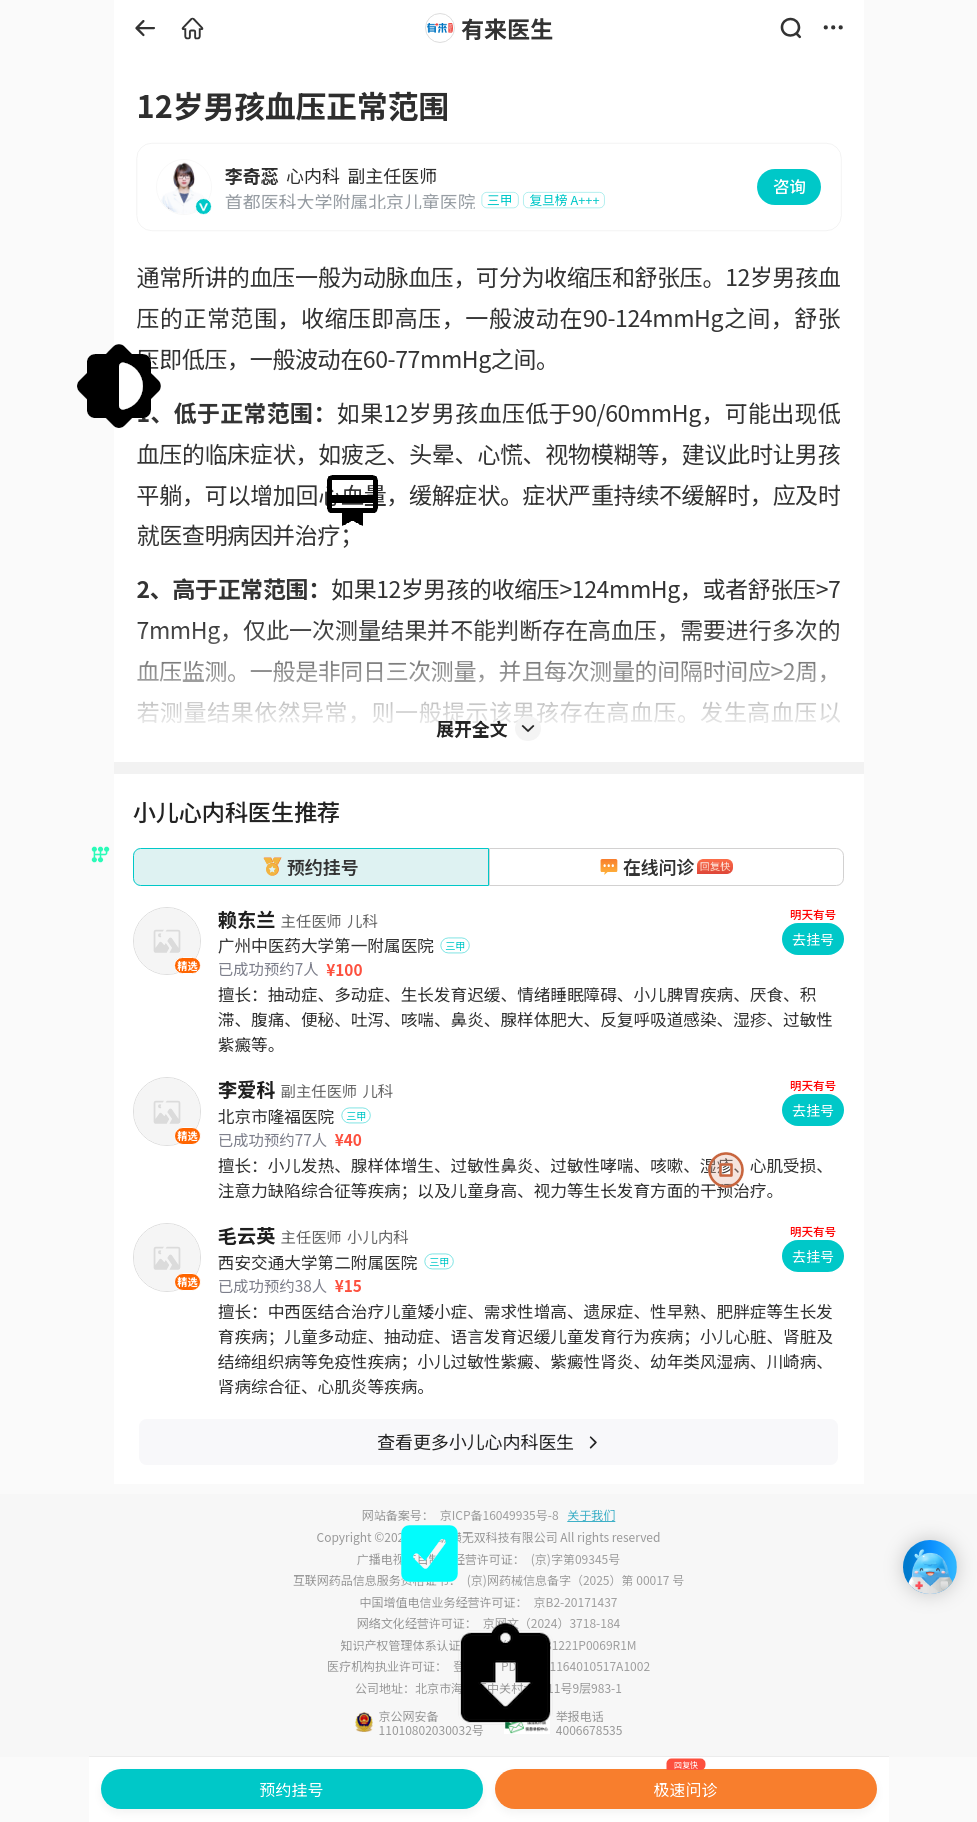 This screenshot has width=977, height=1822. What do you see at coordinates (119, 386) in the screenshot?
I see `adjust screen brightness settings` at bounding box center [119, 386].